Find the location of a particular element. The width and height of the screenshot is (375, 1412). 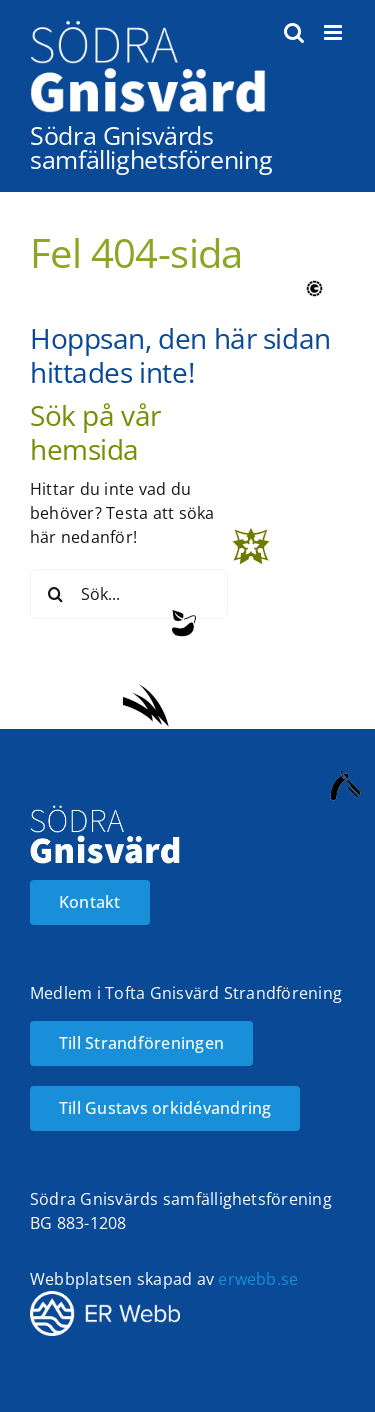

plant a seed in your garden is located at coordinates (184, 623).